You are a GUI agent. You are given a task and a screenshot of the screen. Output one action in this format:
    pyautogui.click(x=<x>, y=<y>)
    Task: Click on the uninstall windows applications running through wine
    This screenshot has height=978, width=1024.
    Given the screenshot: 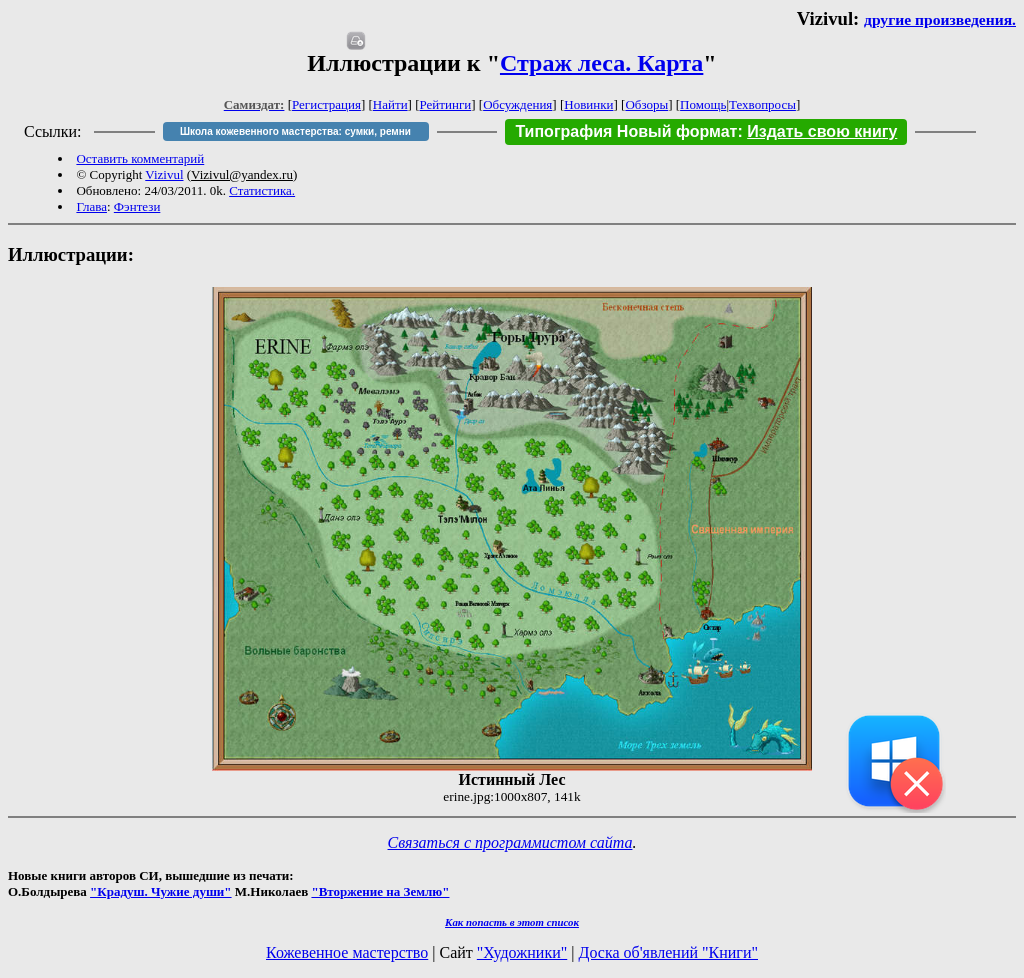 What is the action you would take?
    pyautogui.click(x=894, y=761)
    